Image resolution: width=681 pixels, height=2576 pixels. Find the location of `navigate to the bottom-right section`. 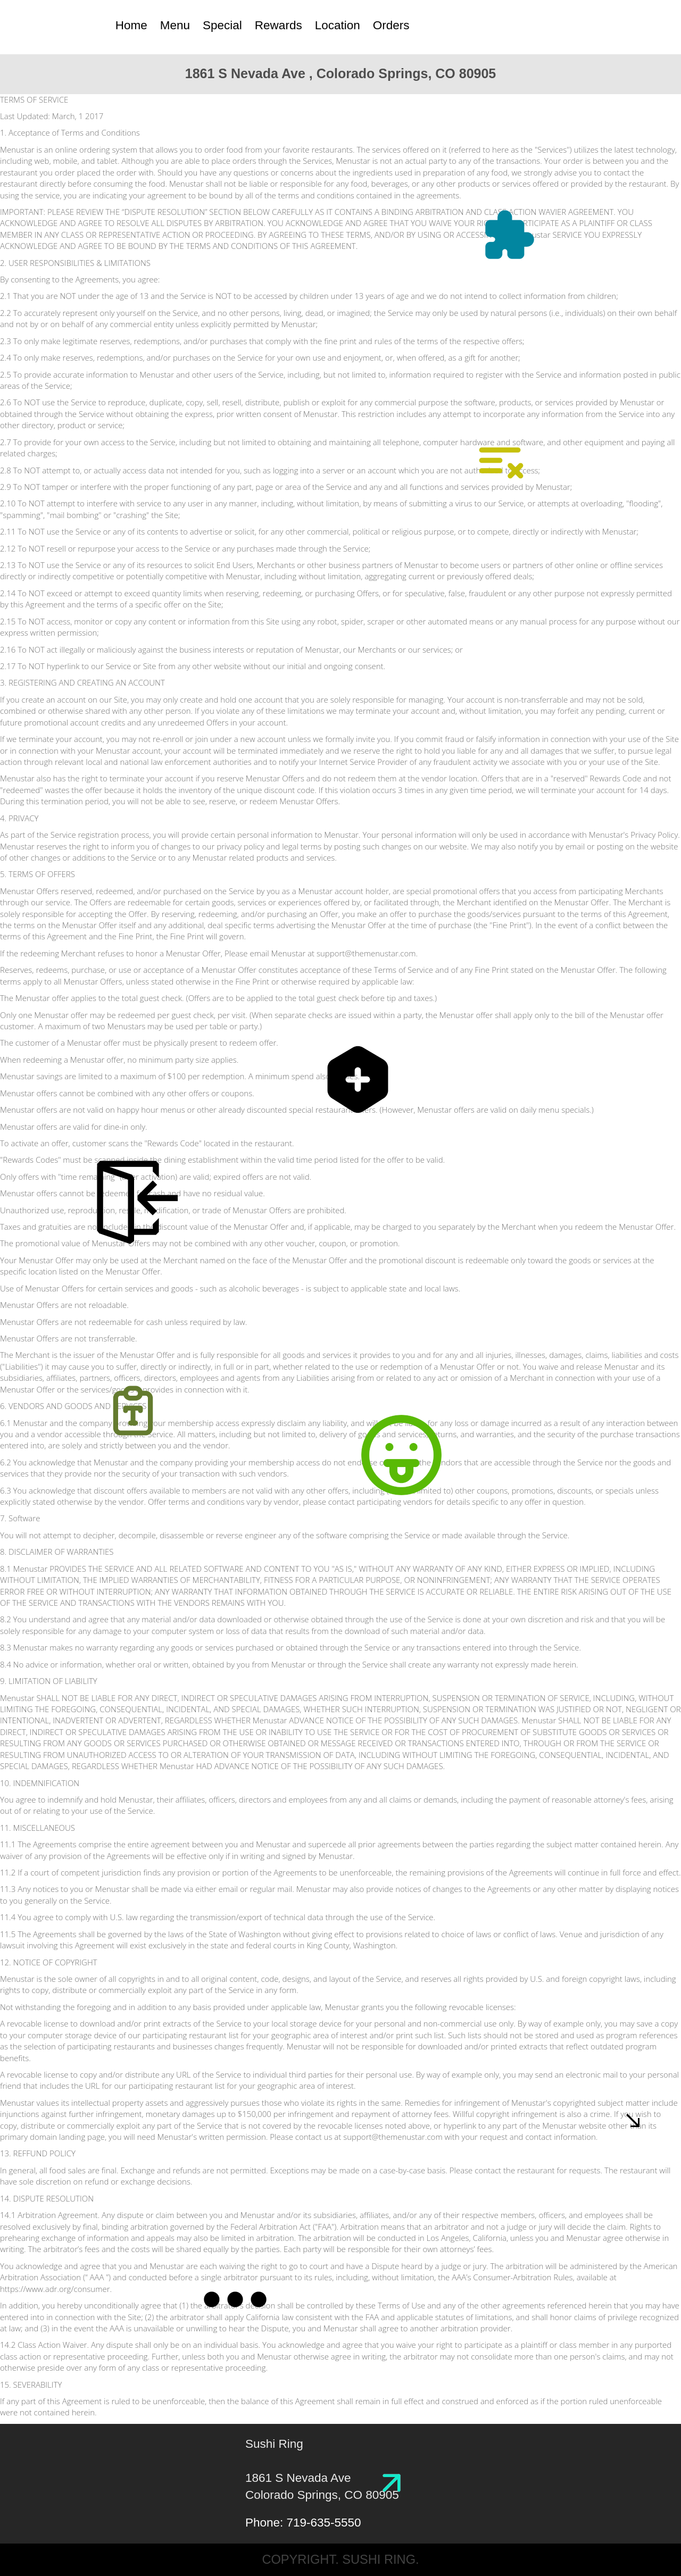

navigate to the bottom-right section is located at coordinates (633, 2121).